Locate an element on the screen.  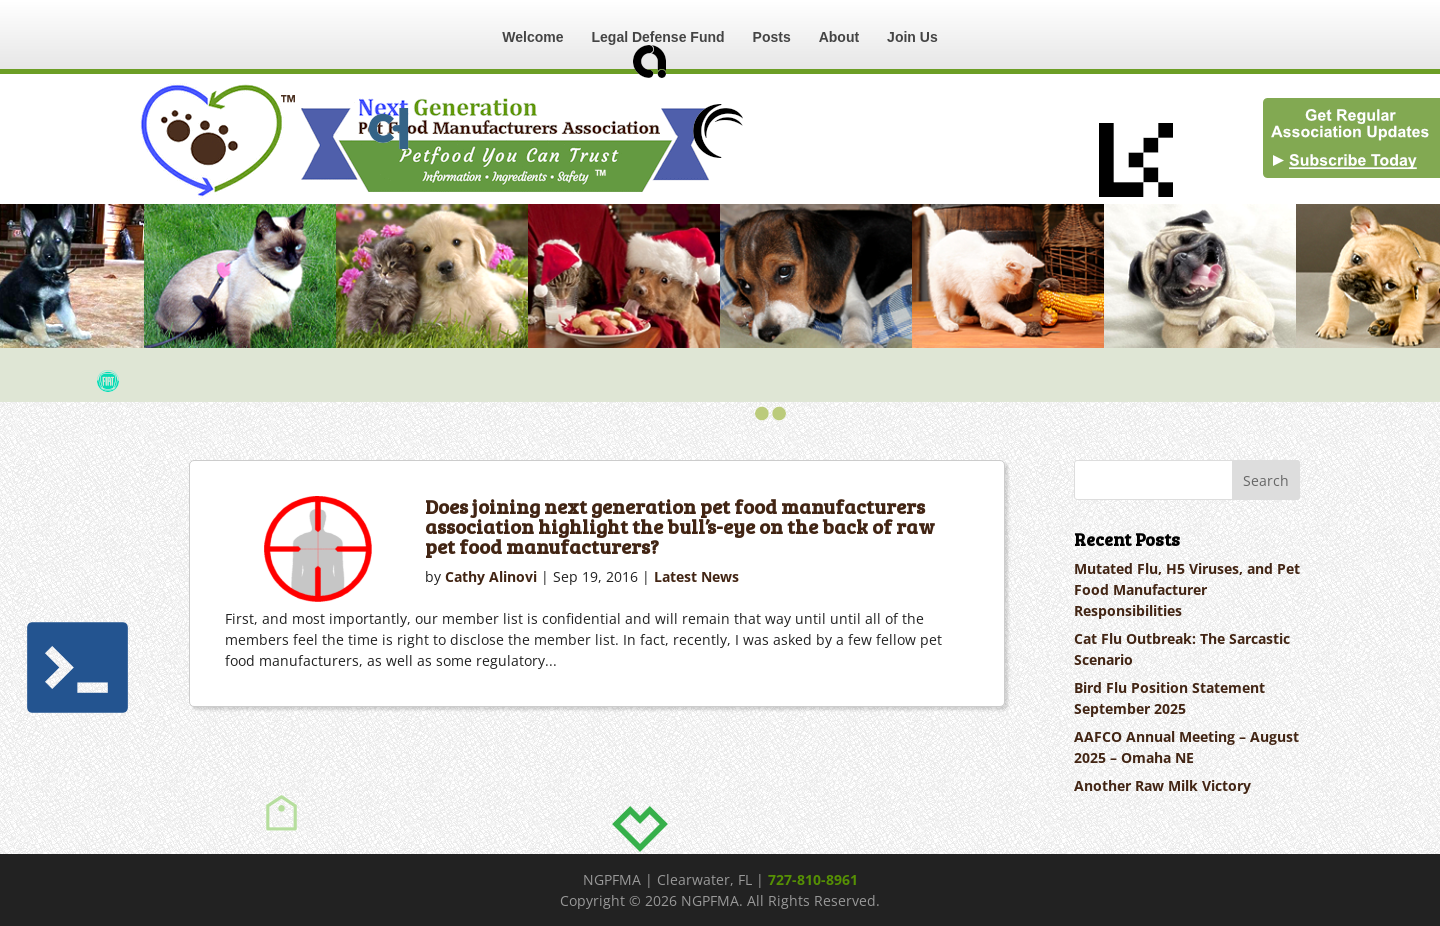
open terminal or command line interface is located at coordinates (77, 667).